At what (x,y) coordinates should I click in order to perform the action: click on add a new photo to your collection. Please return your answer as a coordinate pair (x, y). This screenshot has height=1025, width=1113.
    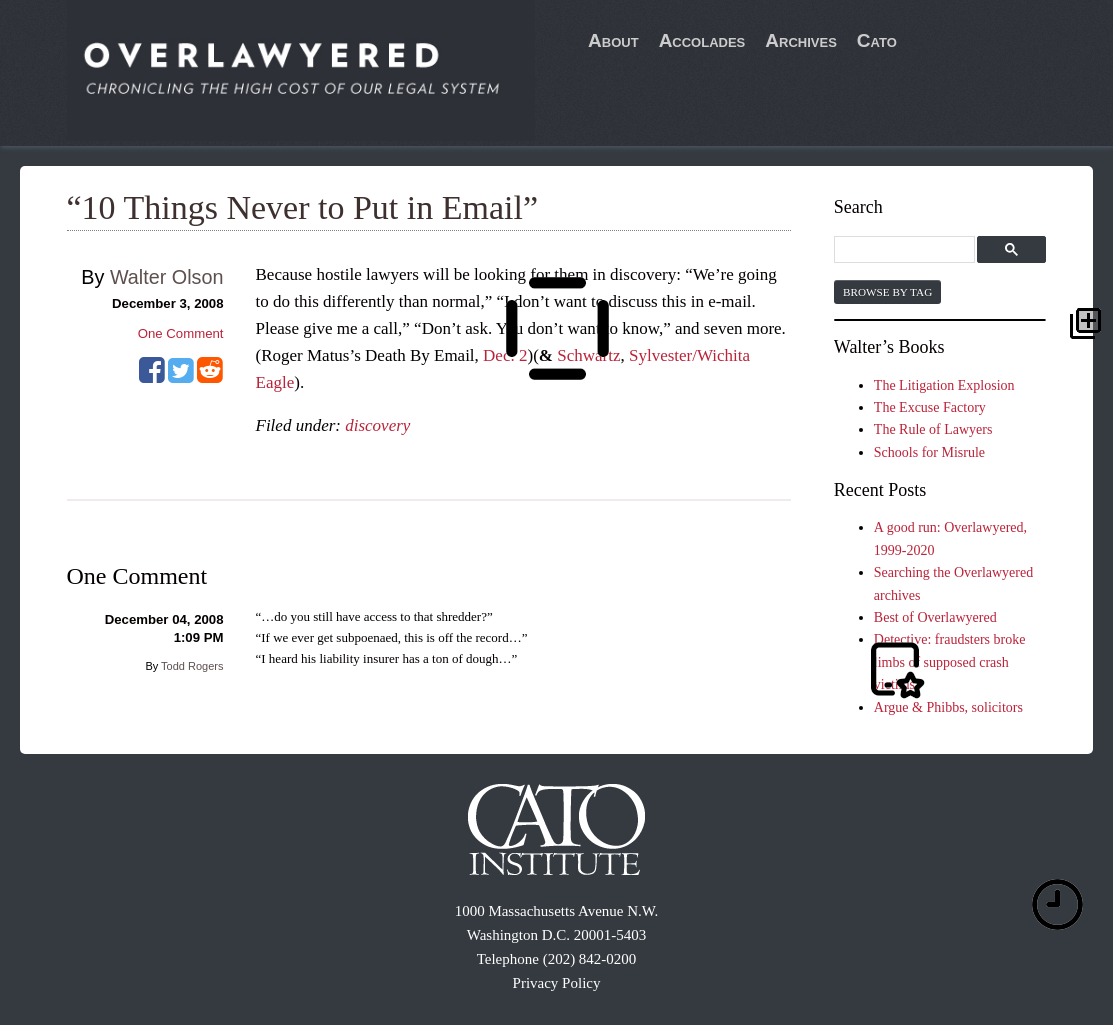
    Looking at the image, I should click on (1085, 323).